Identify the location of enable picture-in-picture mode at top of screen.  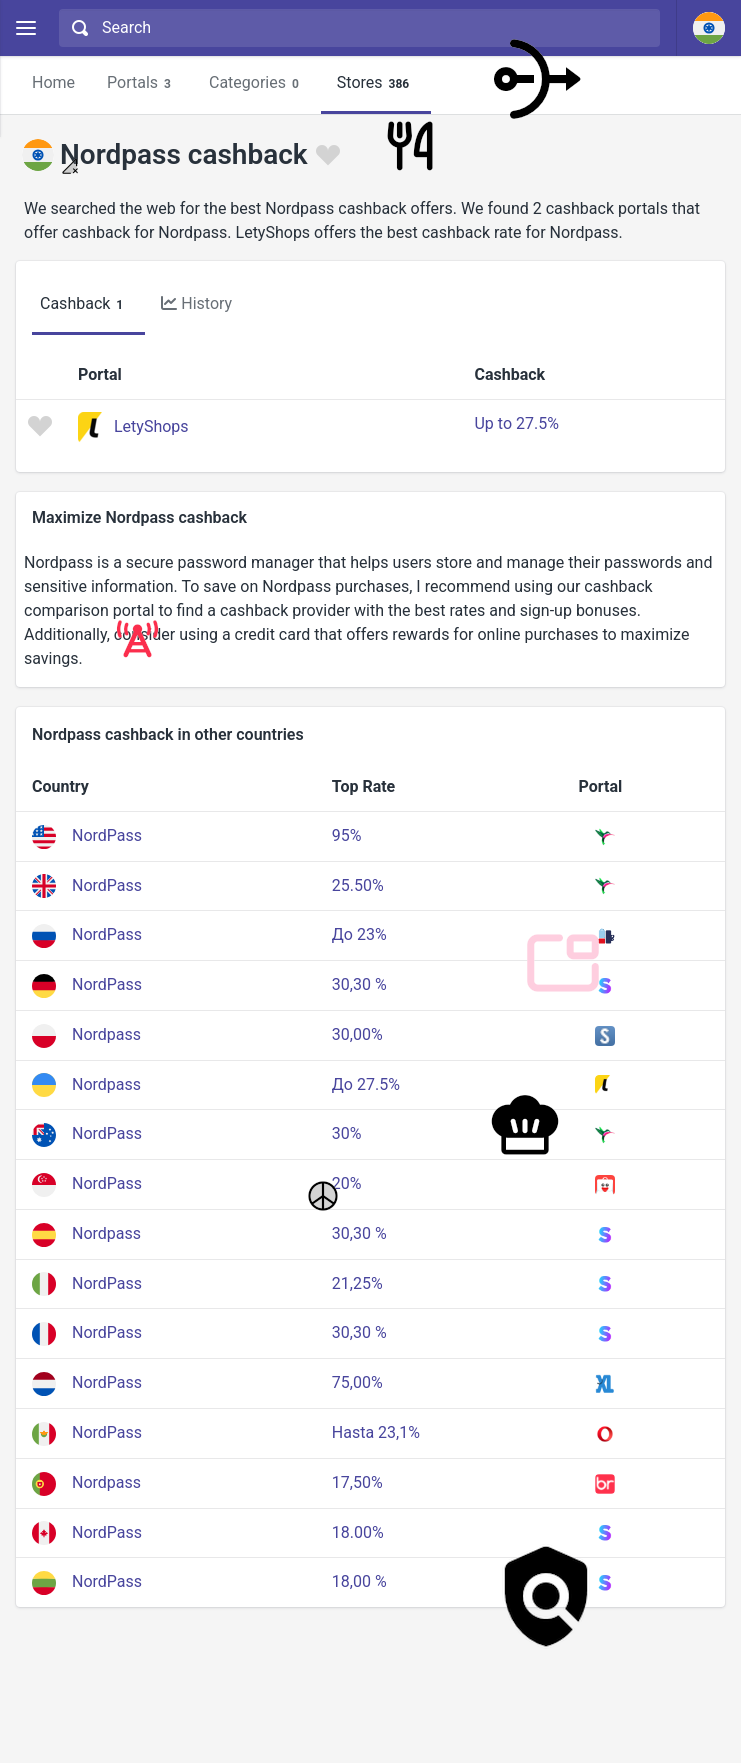
(563, 963).